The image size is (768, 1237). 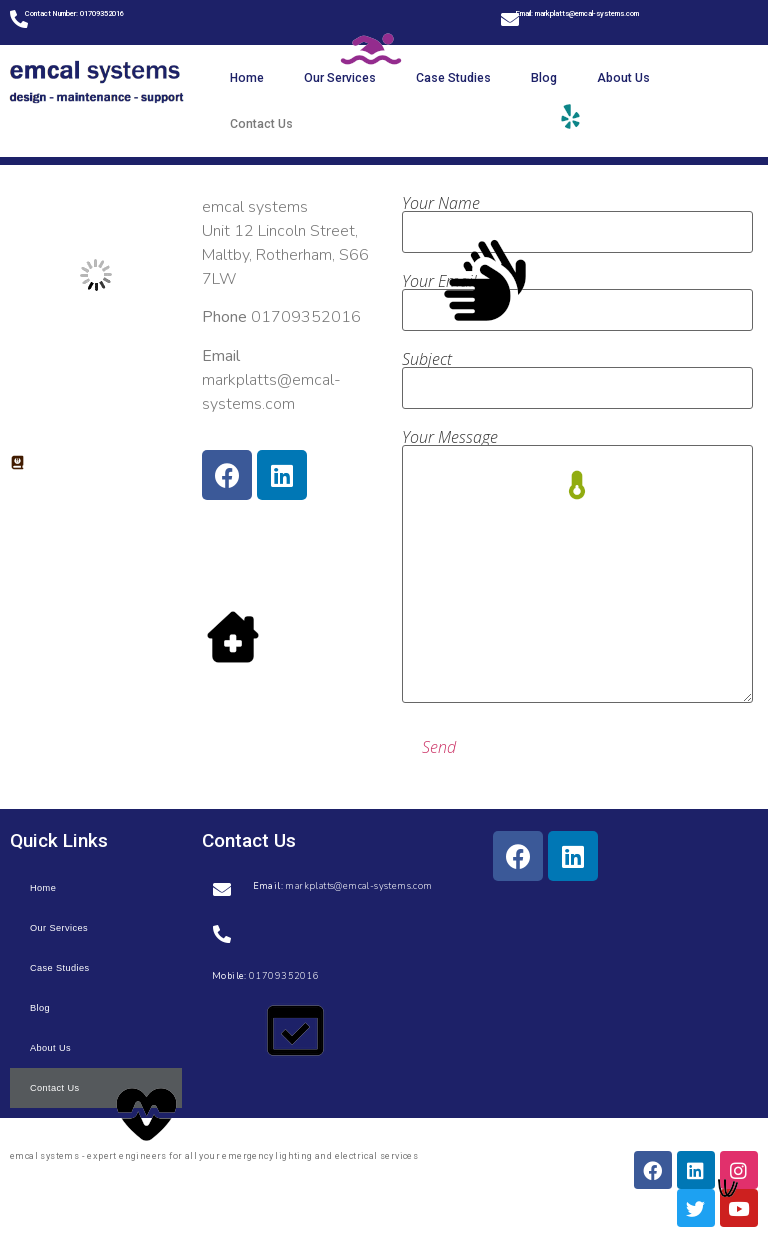 I want to click on open the yelp app, so click(x=570, y=116).